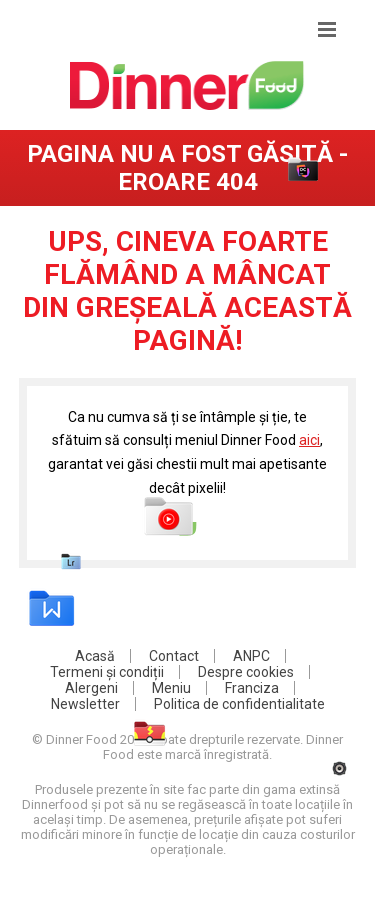 This screenshot has height=907, width=375. I want to click on open jetbrains dotcover project folder, so click(303, 170).